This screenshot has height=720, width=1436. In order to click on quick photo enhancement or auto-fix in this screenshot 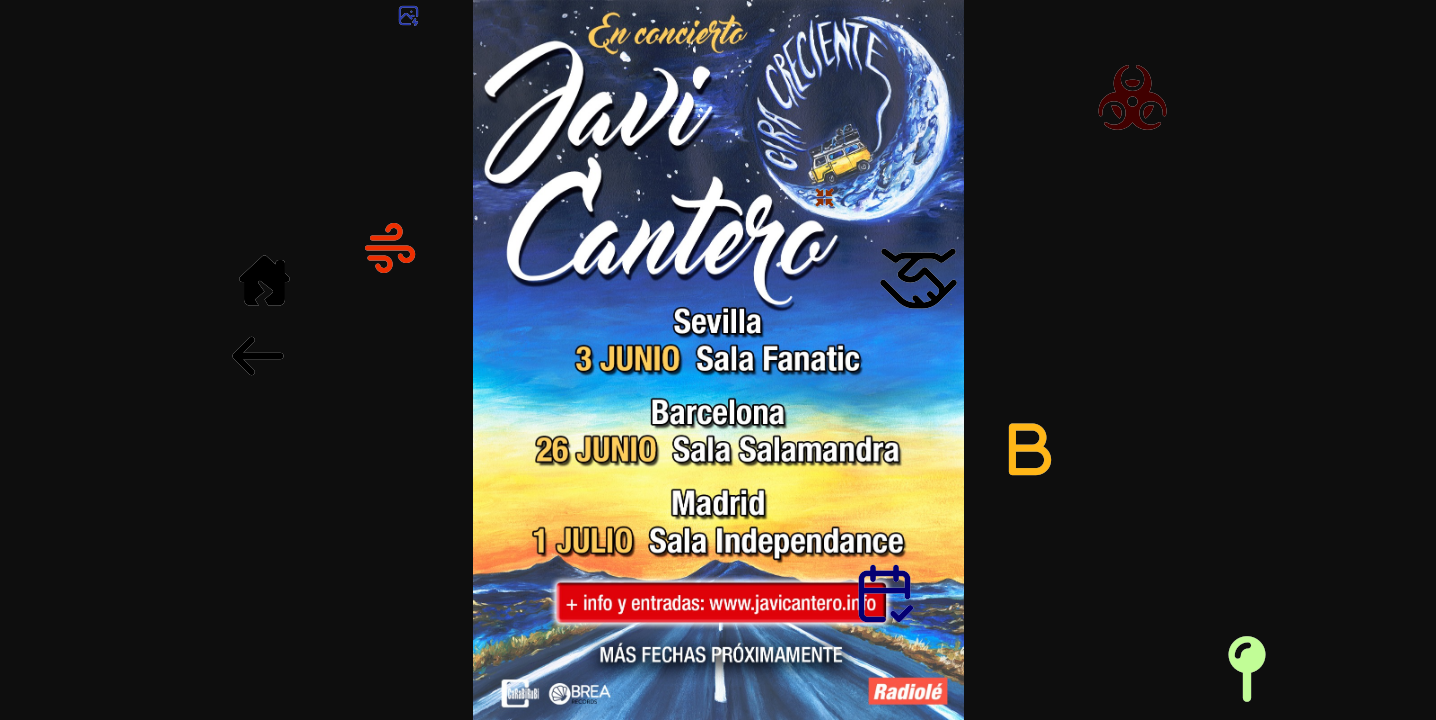, I will do `click(408, 15)`.